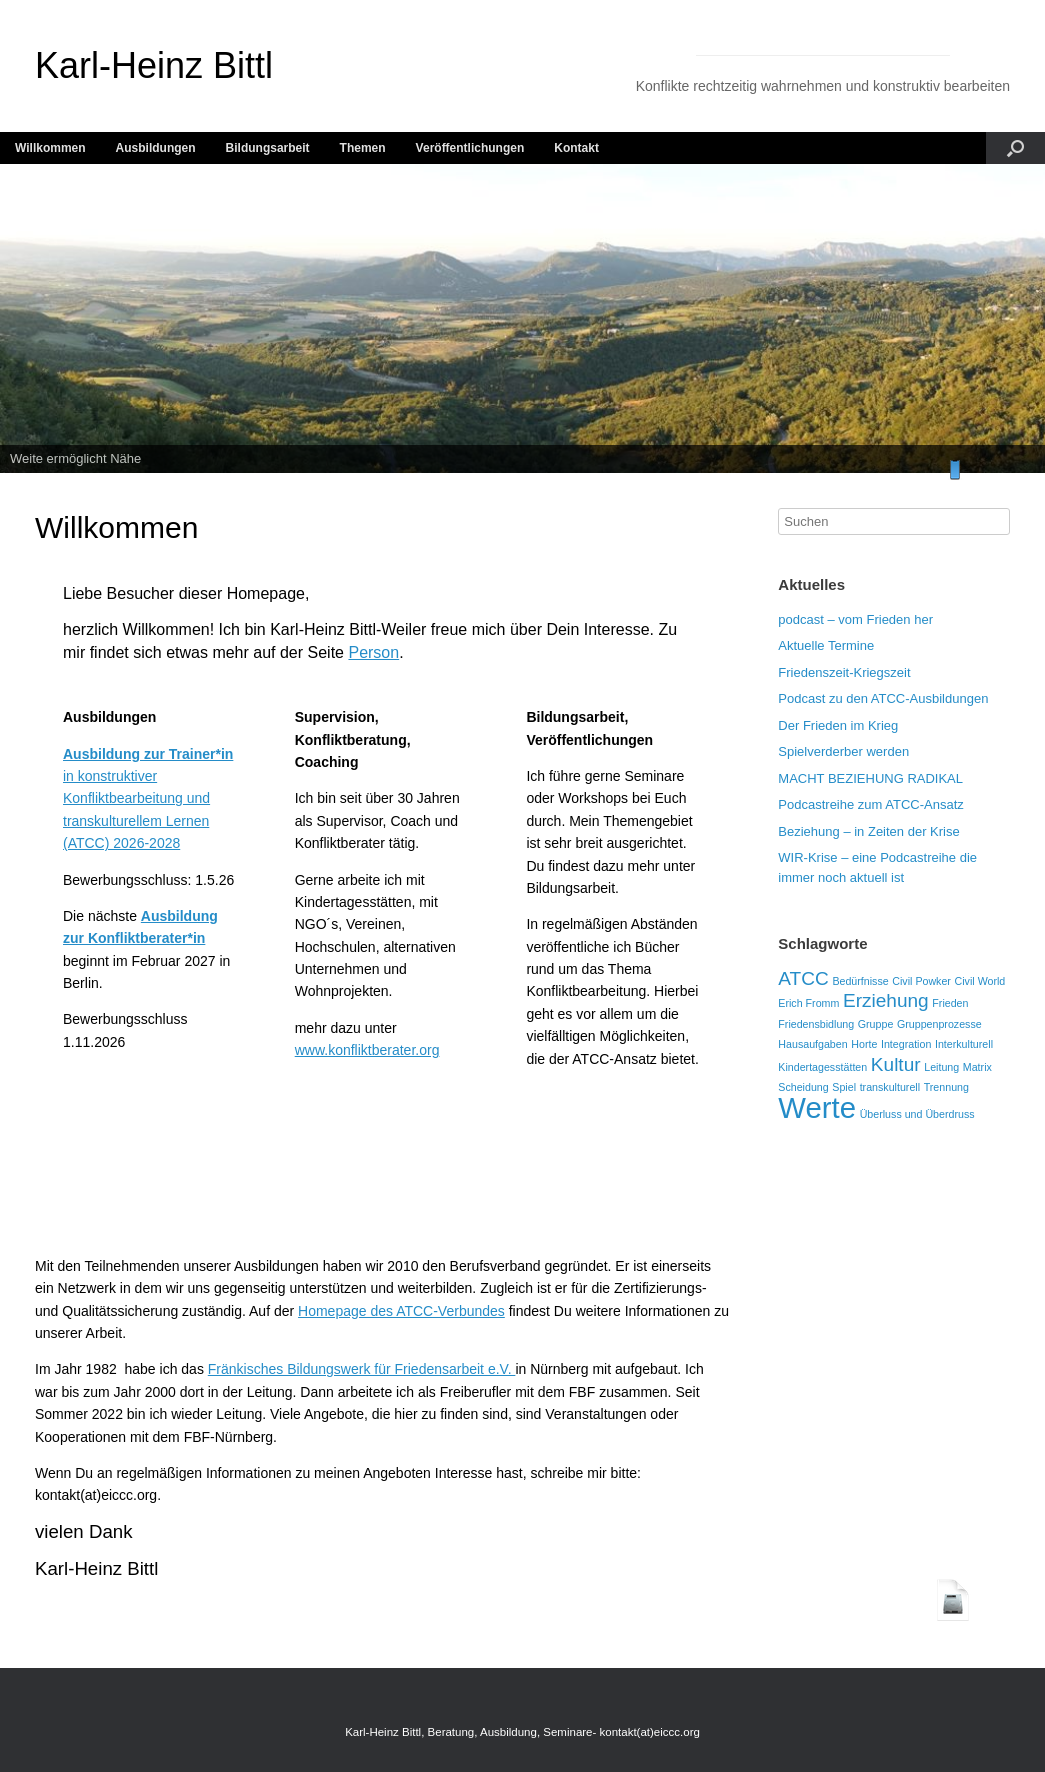  Describe the element at coordinates (953, 1601) in the screenshot. I see `mount a disk image file` at that location.